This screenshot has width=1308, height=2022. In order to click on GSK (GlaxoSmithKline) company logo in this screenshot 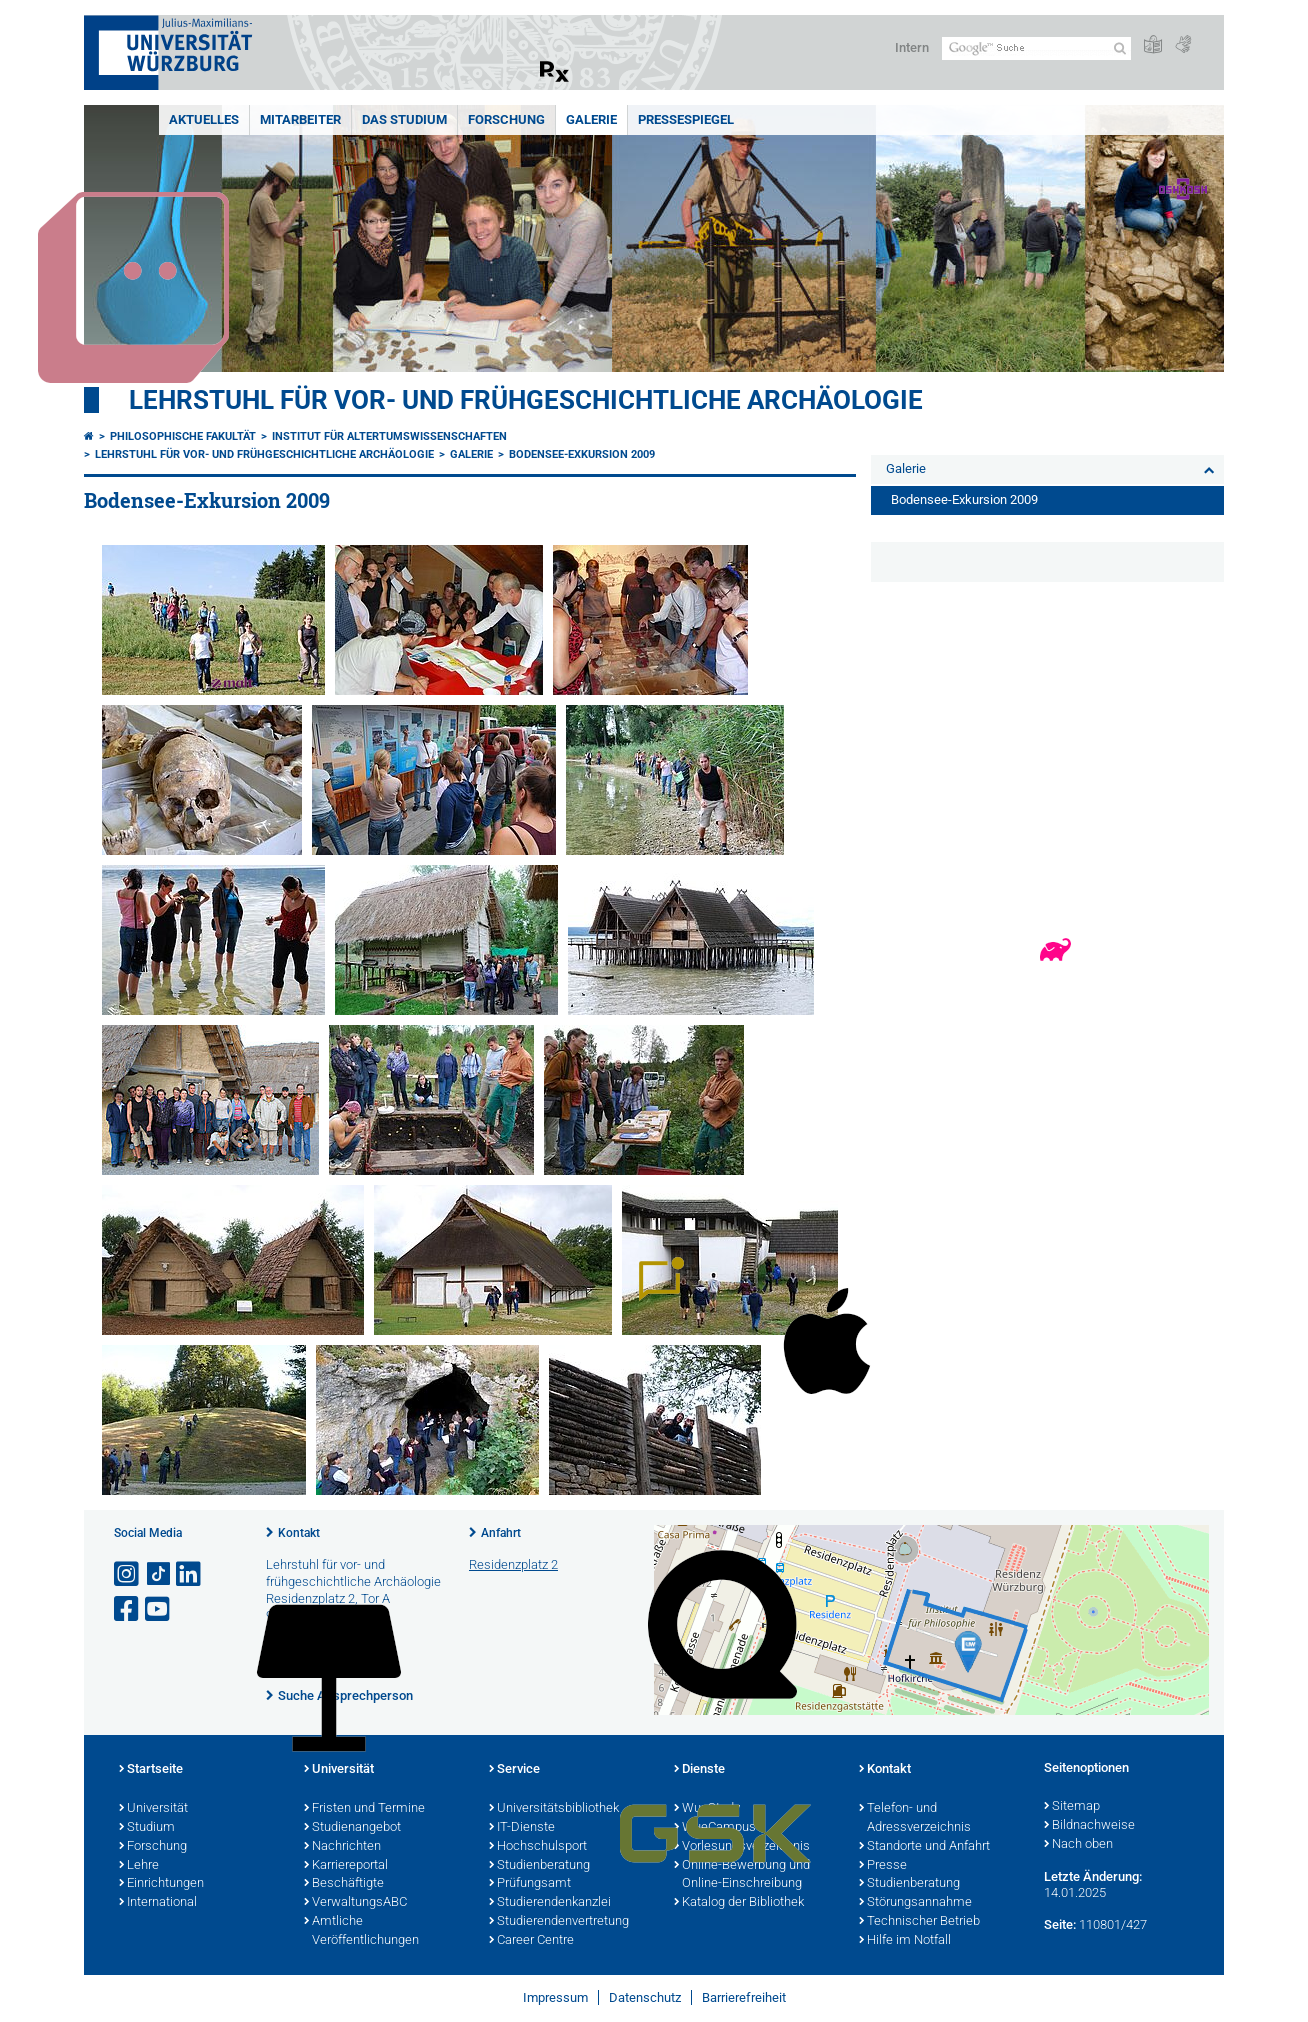, I will do `click(715, 1833)`.